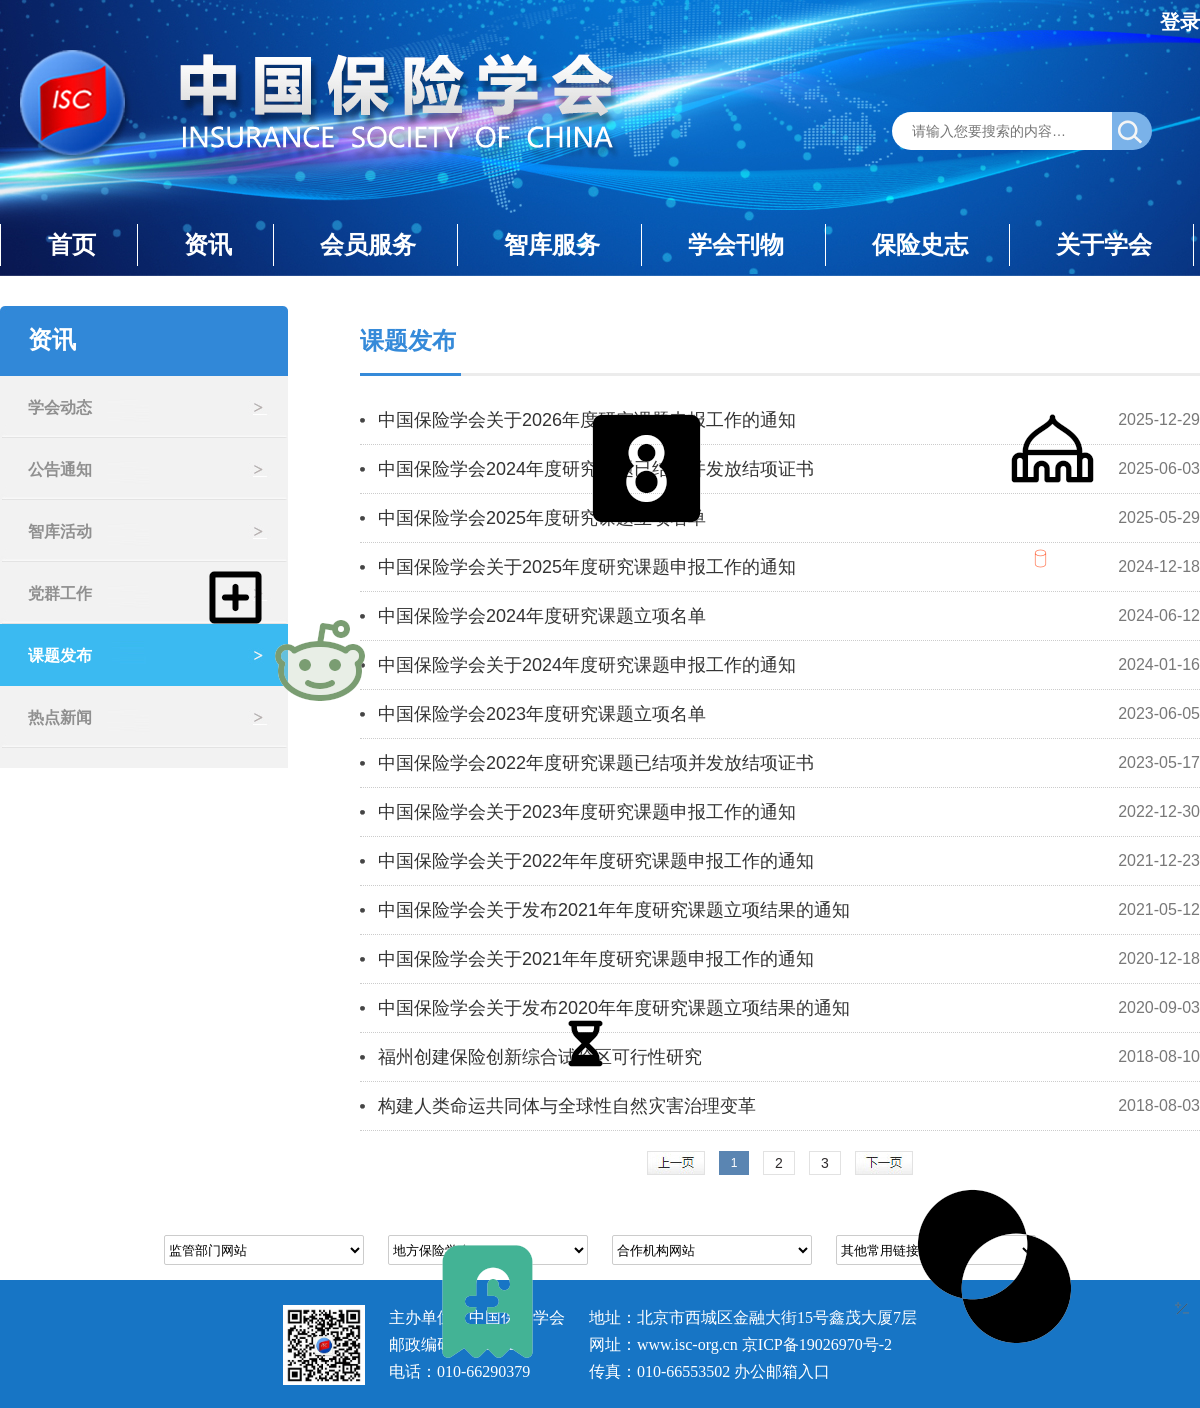 The height and width of the screenshot is (1408, 1200). What do you see at coordinates (320, 665) in the screenshot?
I see `open the Reddit app` at bounding box center [320, 665].